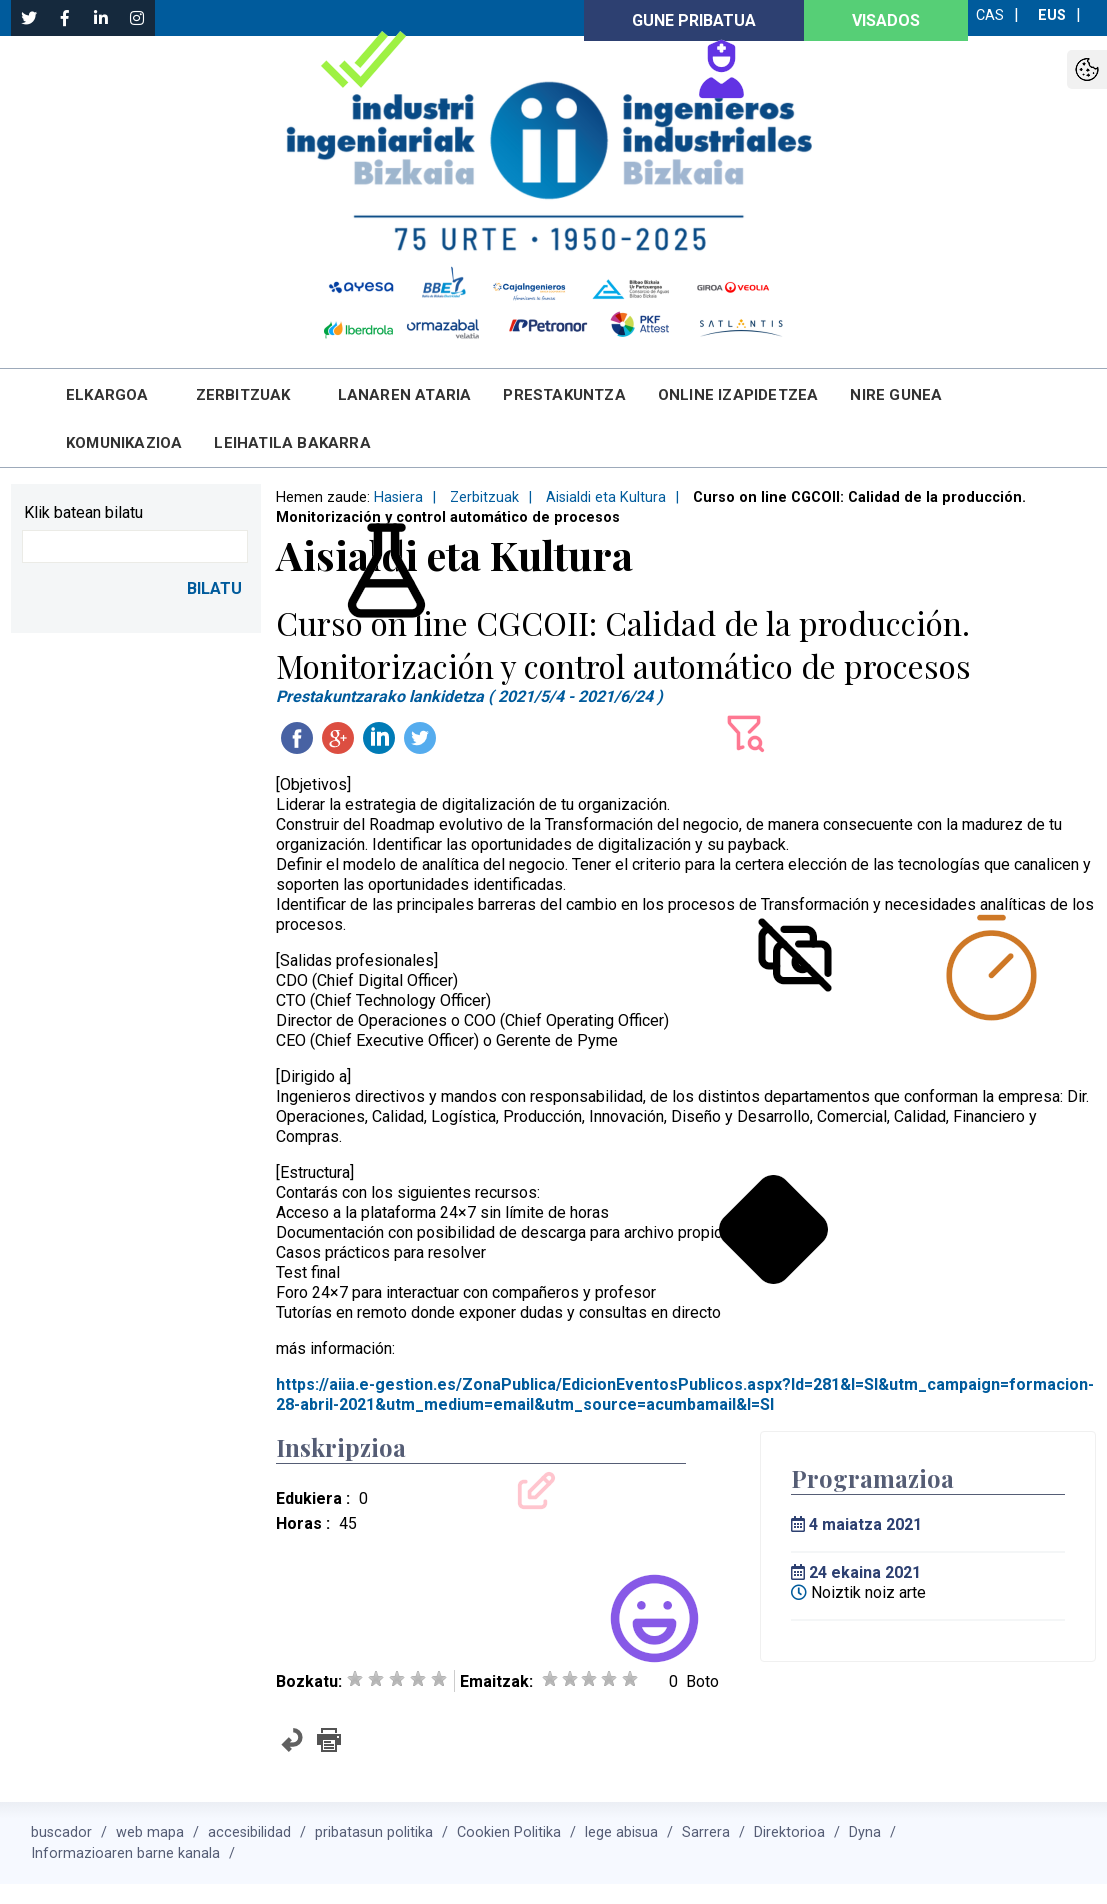 The height and width of the screenshot is (1904, 1107). Describe the element at coordinates (535, 1491) in the screenshot. I see `edit this item` at that location.